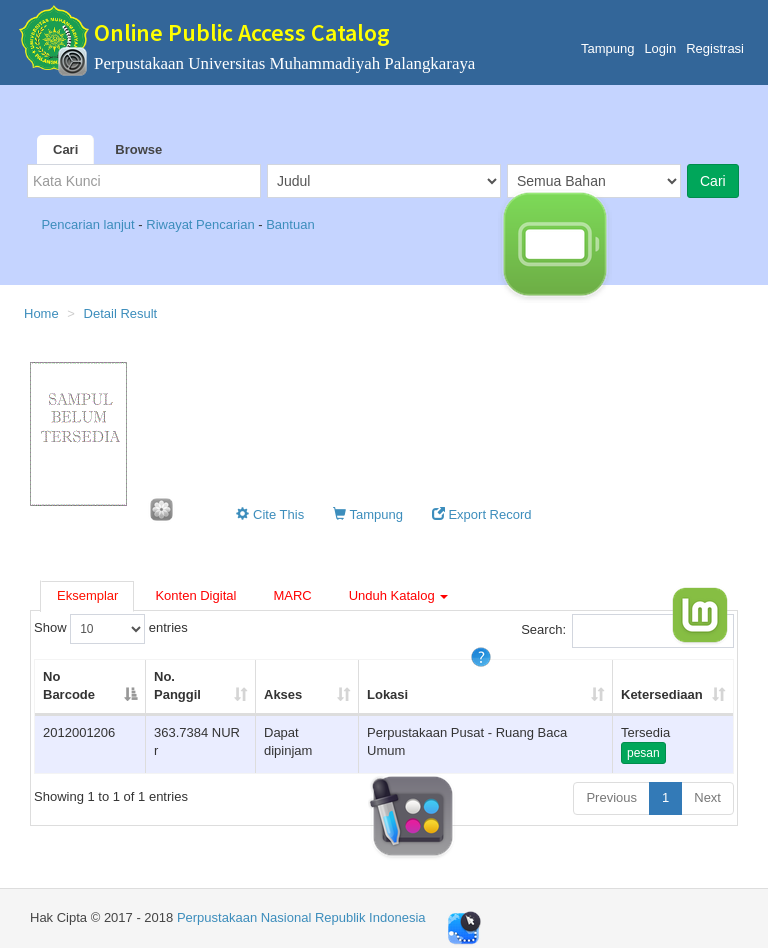  Describe the element at coordinates (481, 657) in the screenshot. I see `open help documentation` at that location.